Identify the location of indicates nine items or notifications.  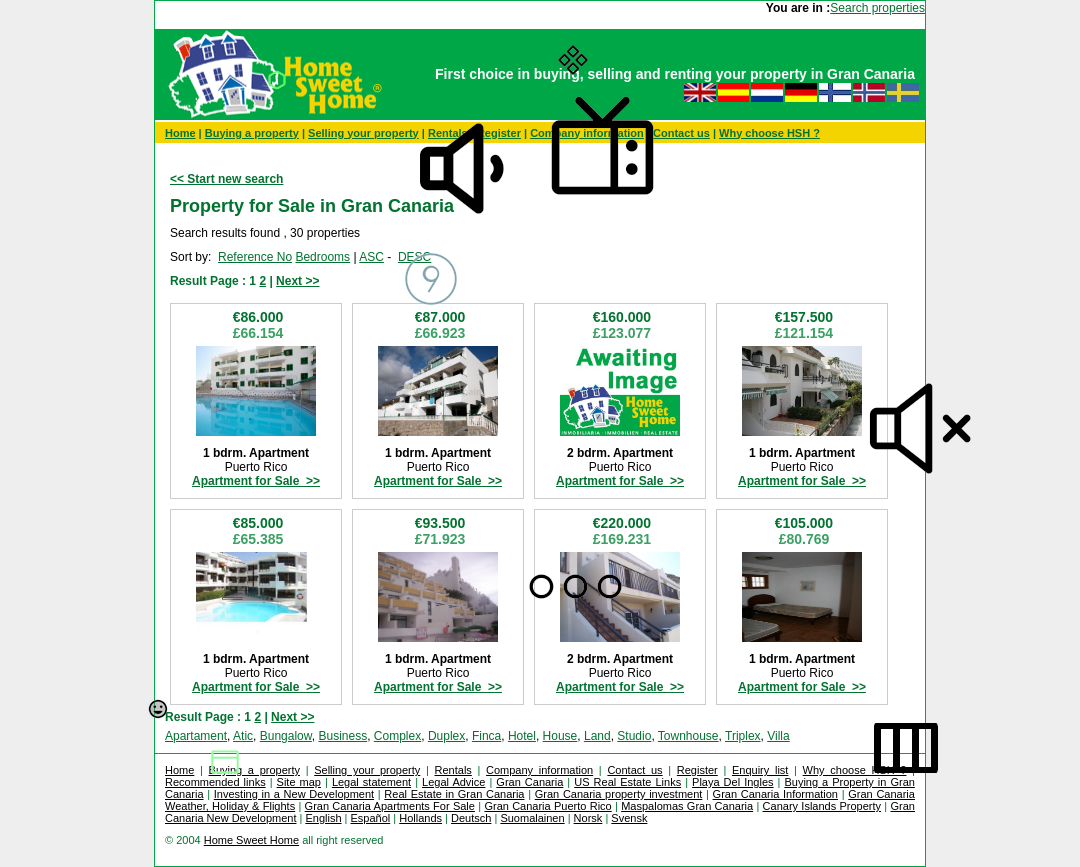
(431, 279).